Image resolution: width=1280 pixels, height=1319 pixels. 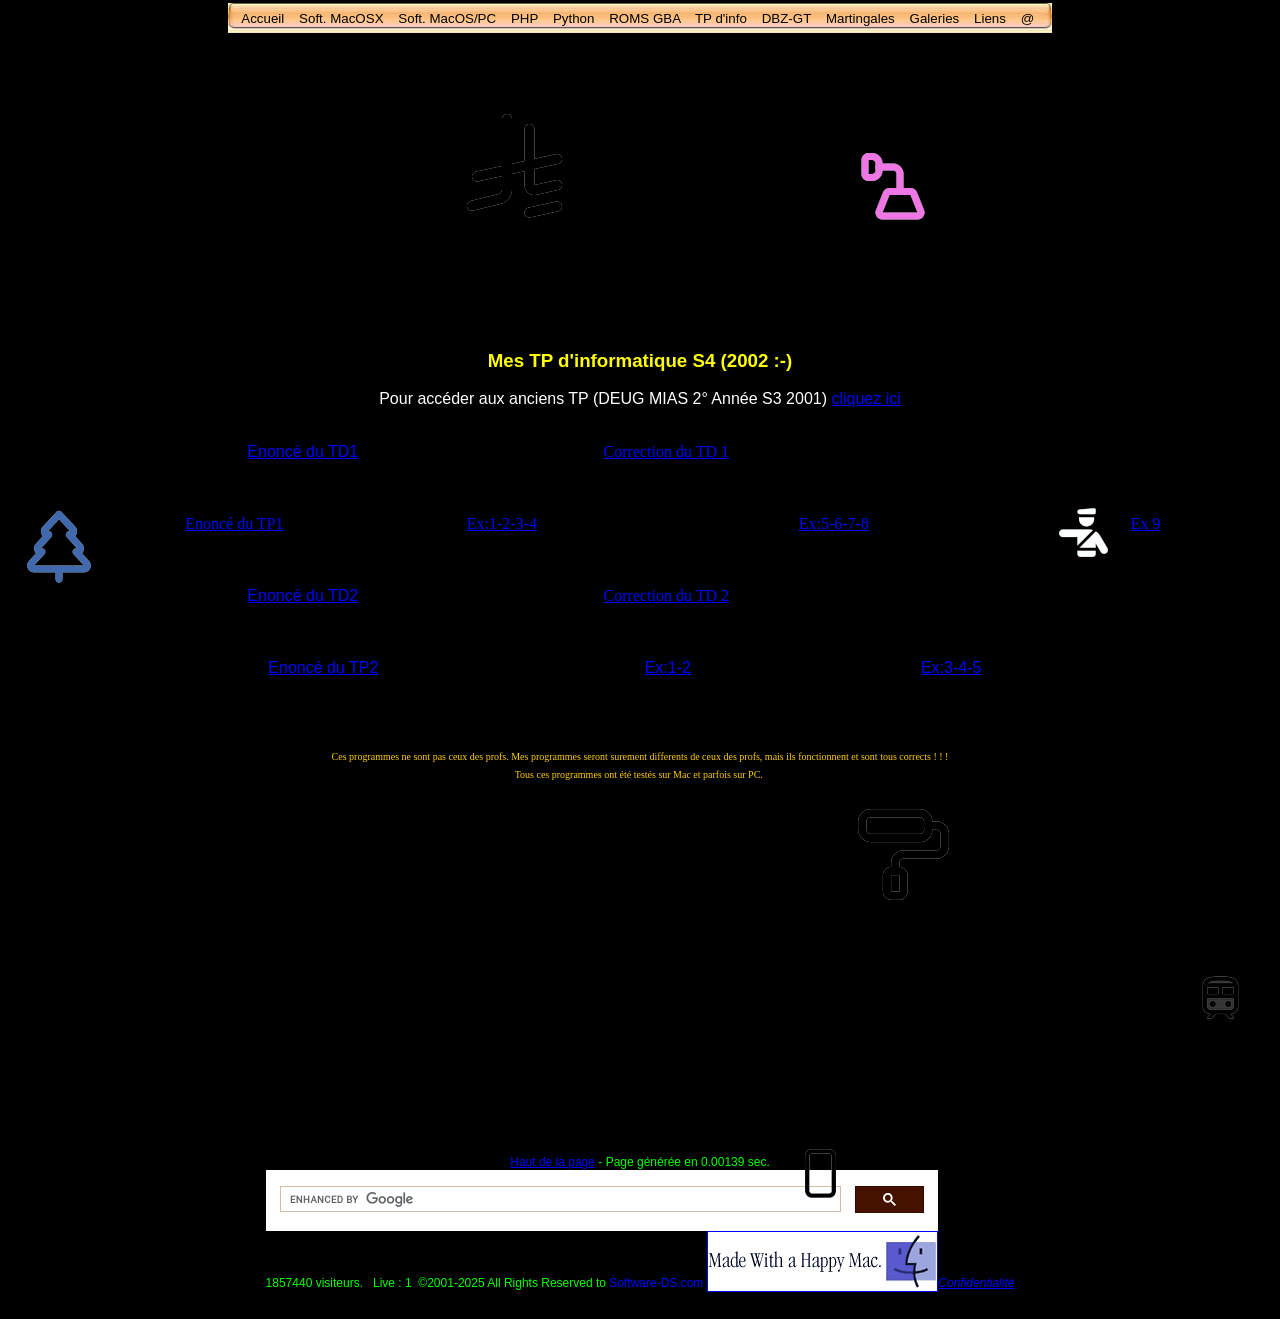 What do you see at coordinates (517, 169) in the screenshot?
I see `indicates price or amount in Saudi riyals` at bounding box center [517, 169].